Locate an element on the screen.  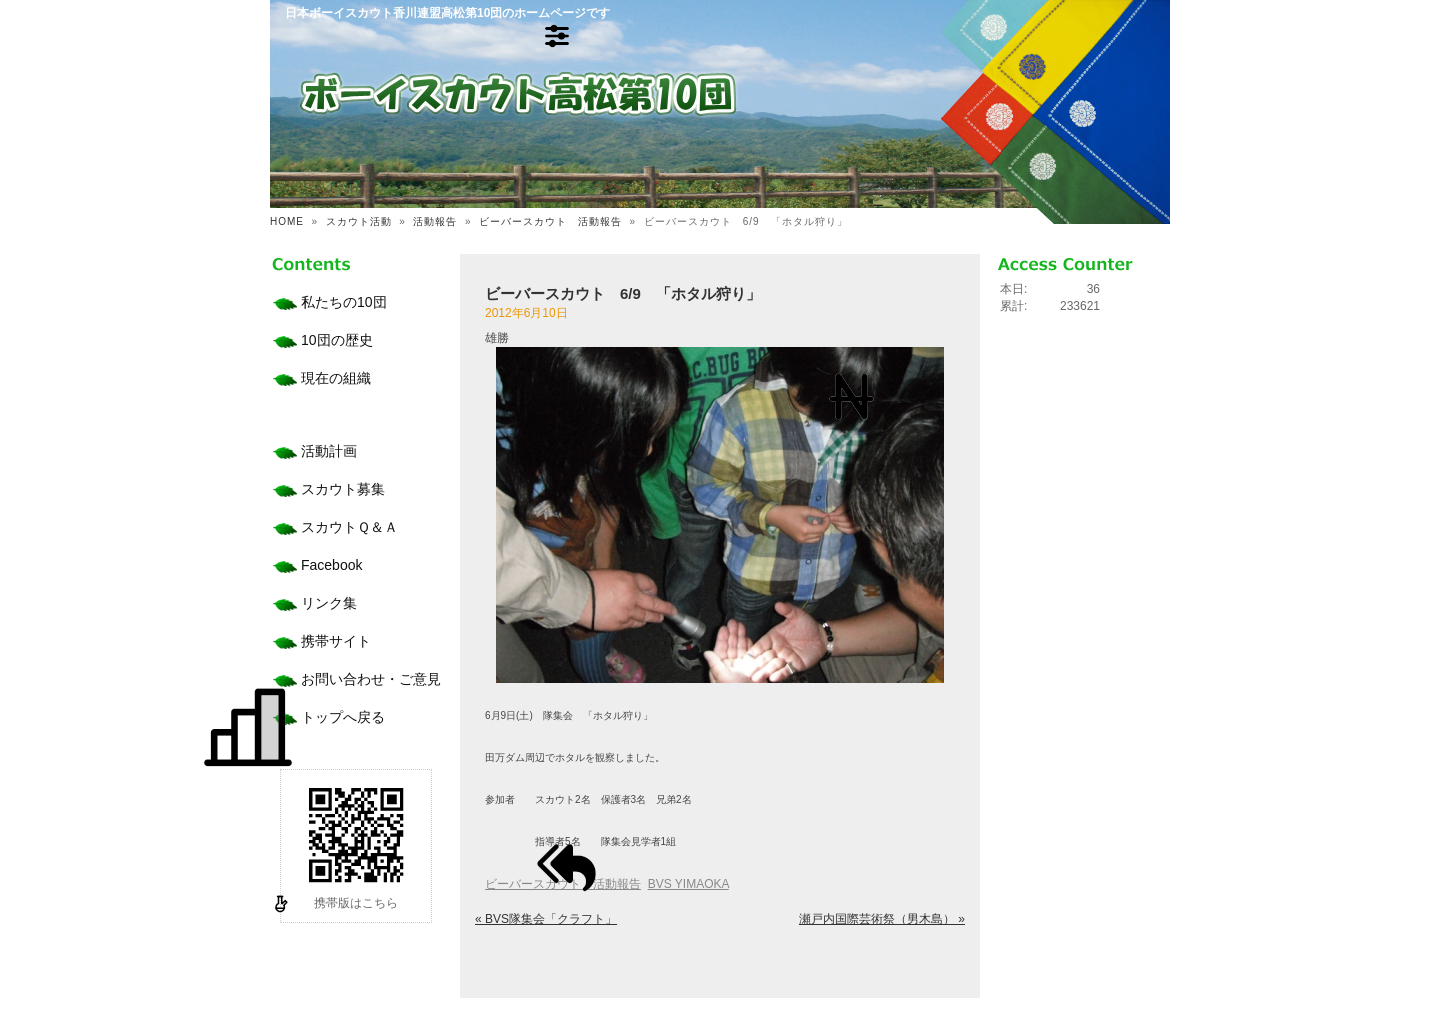
reply all to an email or message is located at coordinates (566, 868).